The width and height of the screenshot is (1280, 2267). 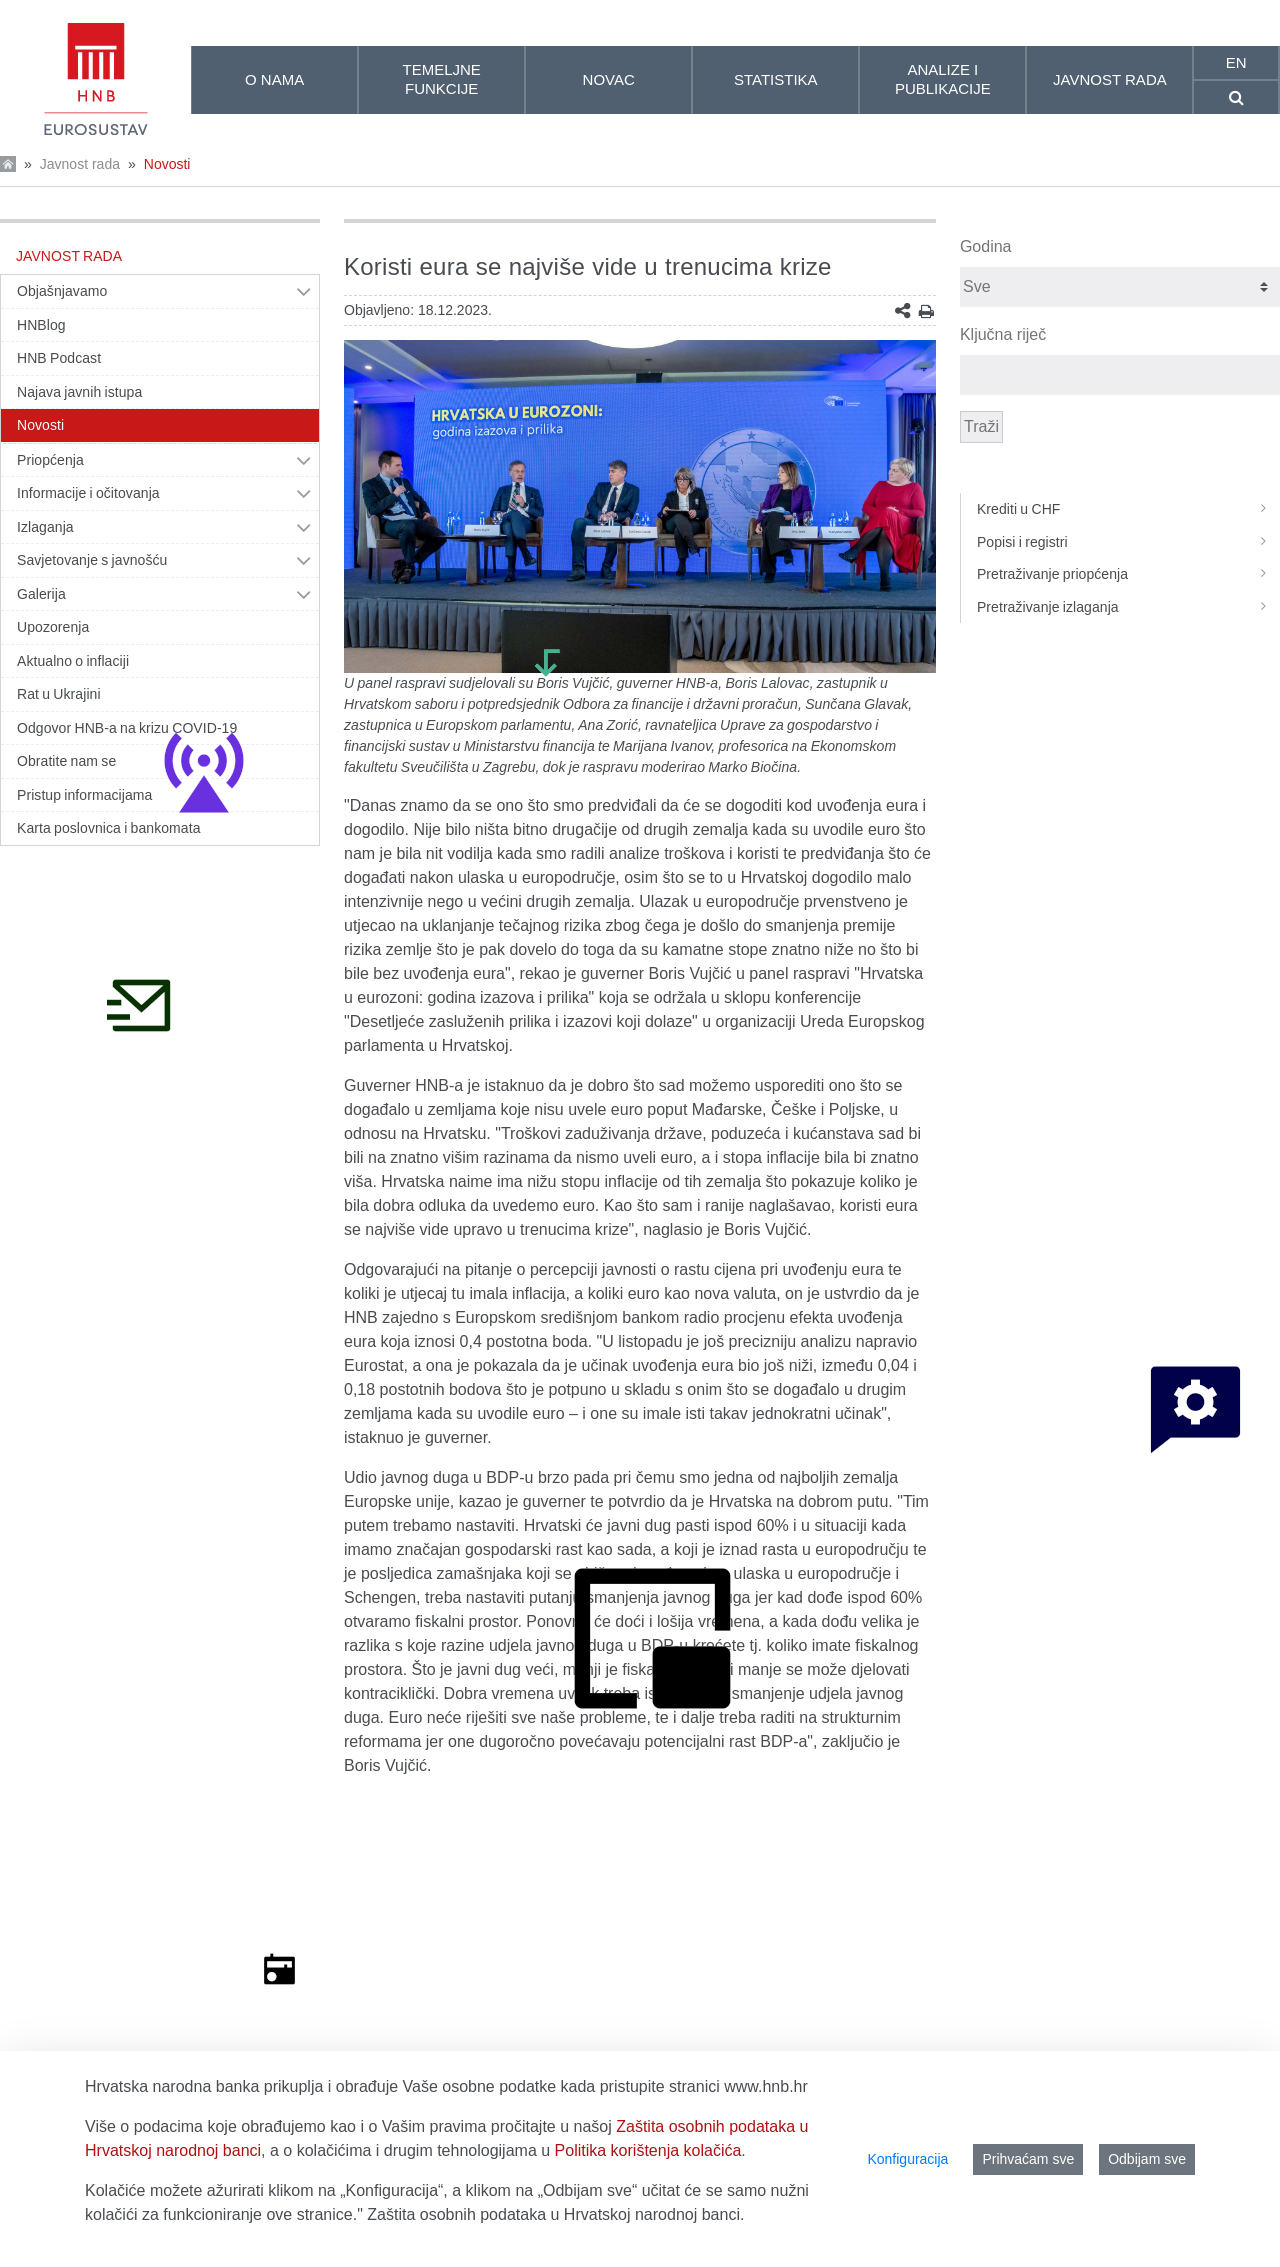 I want to click on open chat settings, so click(x=1195, y=1406).